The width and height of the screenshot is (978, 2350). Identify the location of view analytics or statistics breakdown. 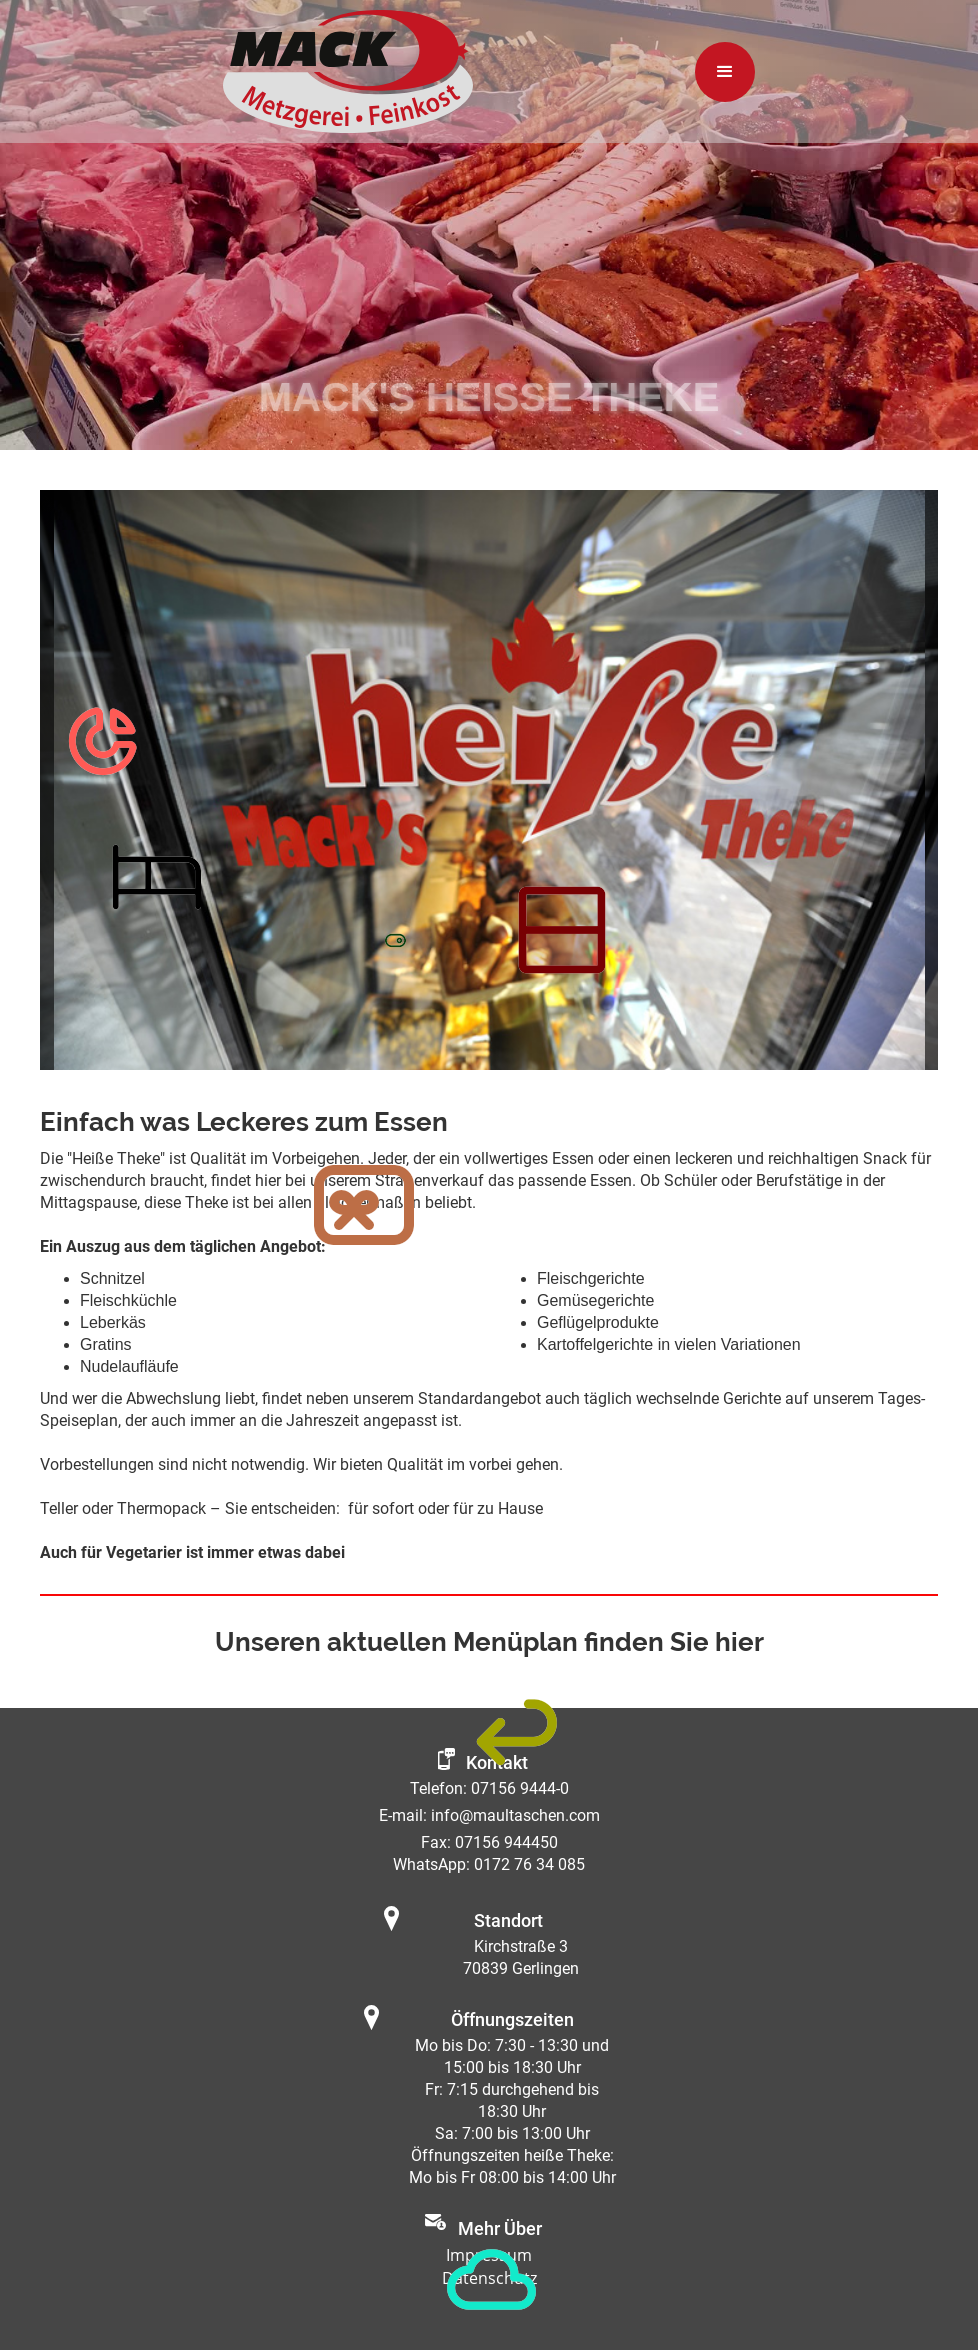
(103, 741).